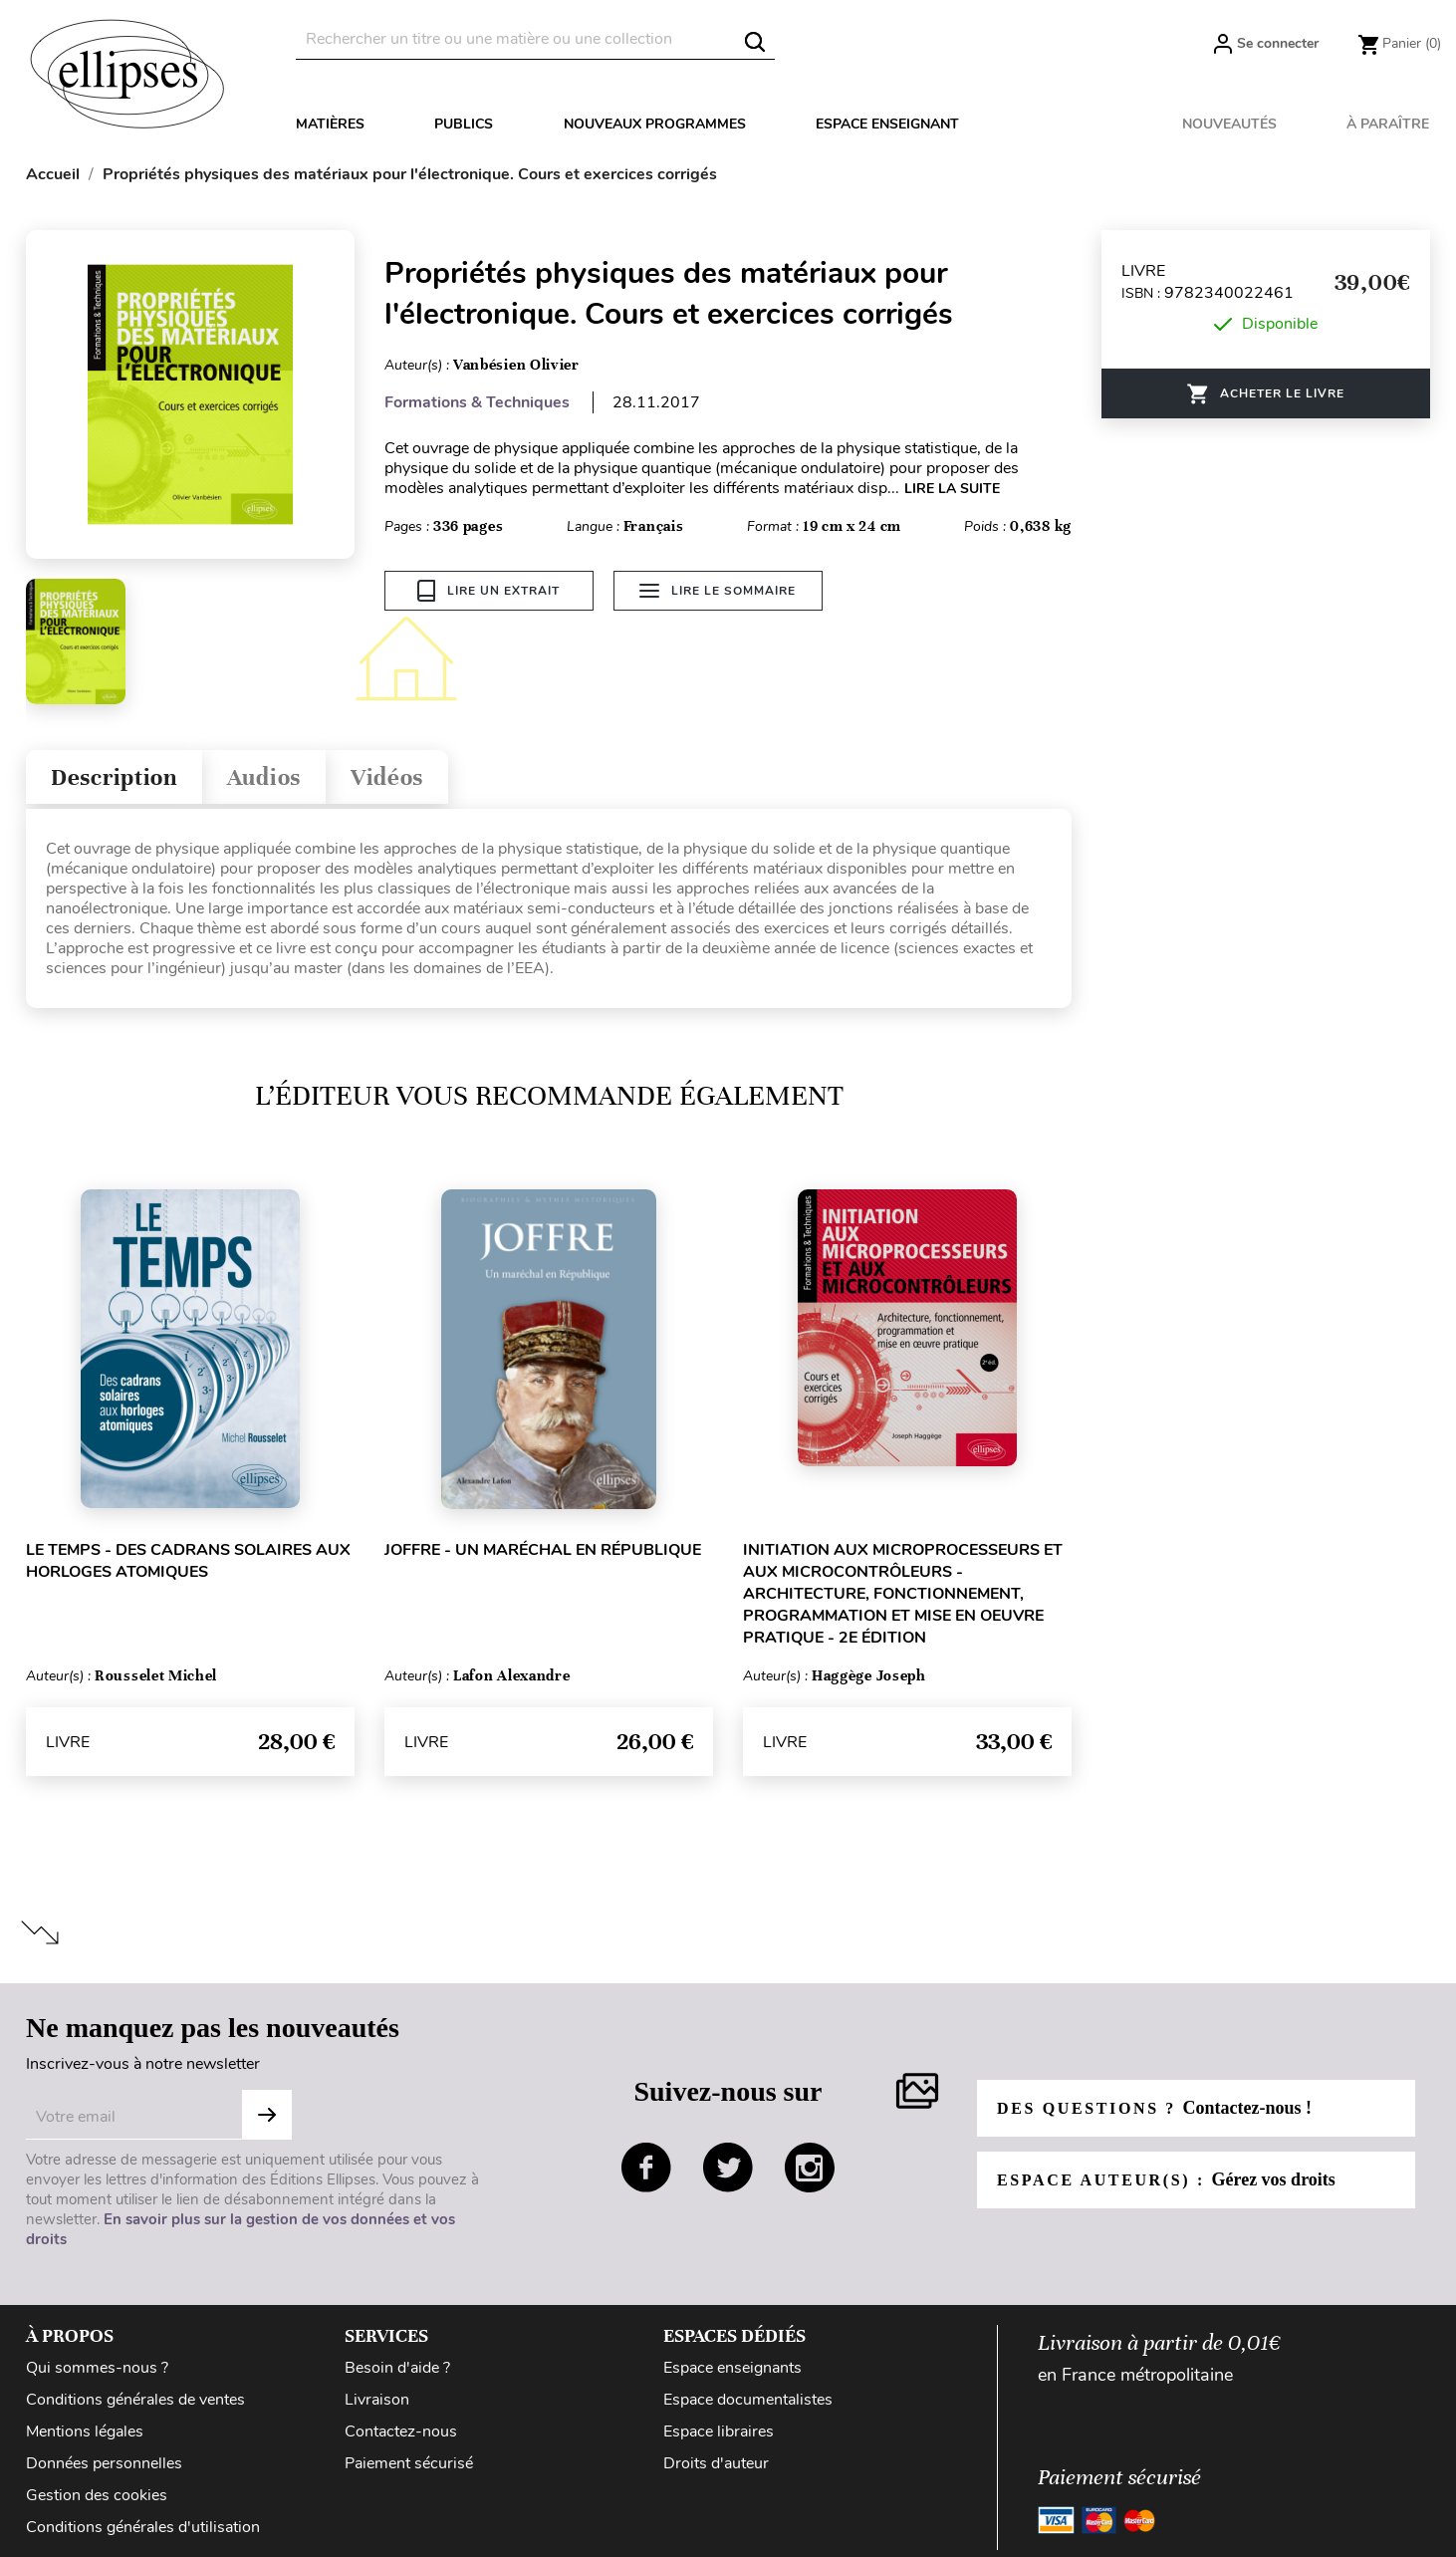 This screenshot has height=2557, width=1456. I want to click on navigate to home screen, so click(406, 660).